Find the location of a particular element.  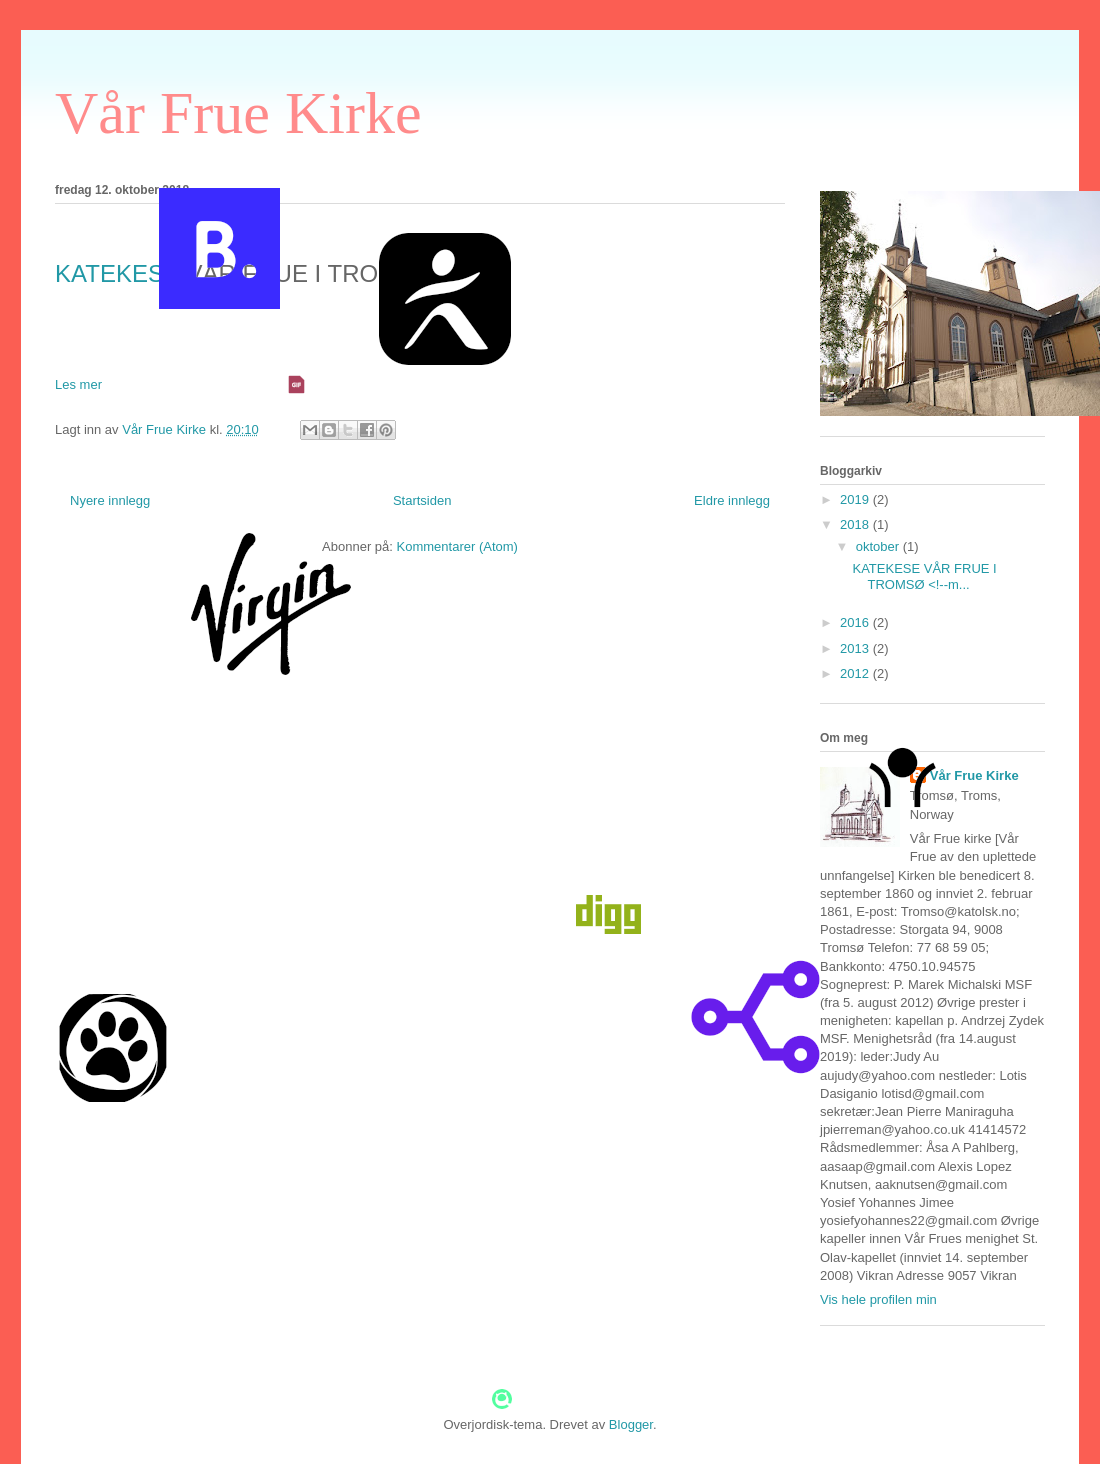

visit qiita developer community is located at coordinates (502, 1399).